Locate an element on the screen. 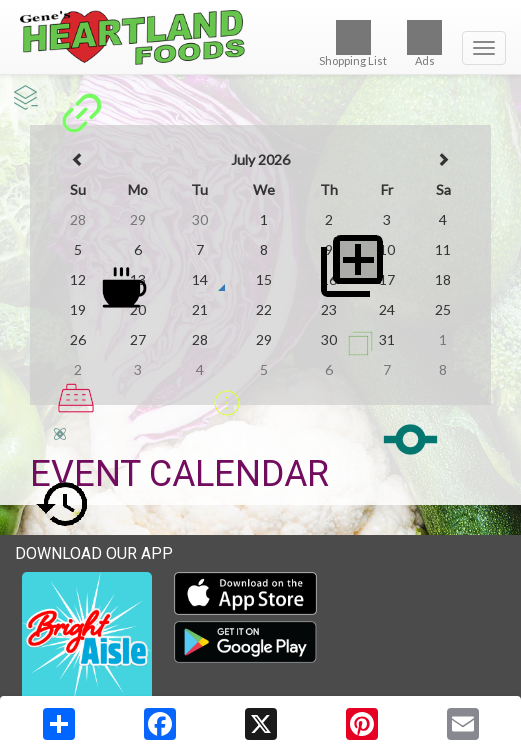 The image size is (521, 752). access point of sale system is located at coordinates (76, 400).